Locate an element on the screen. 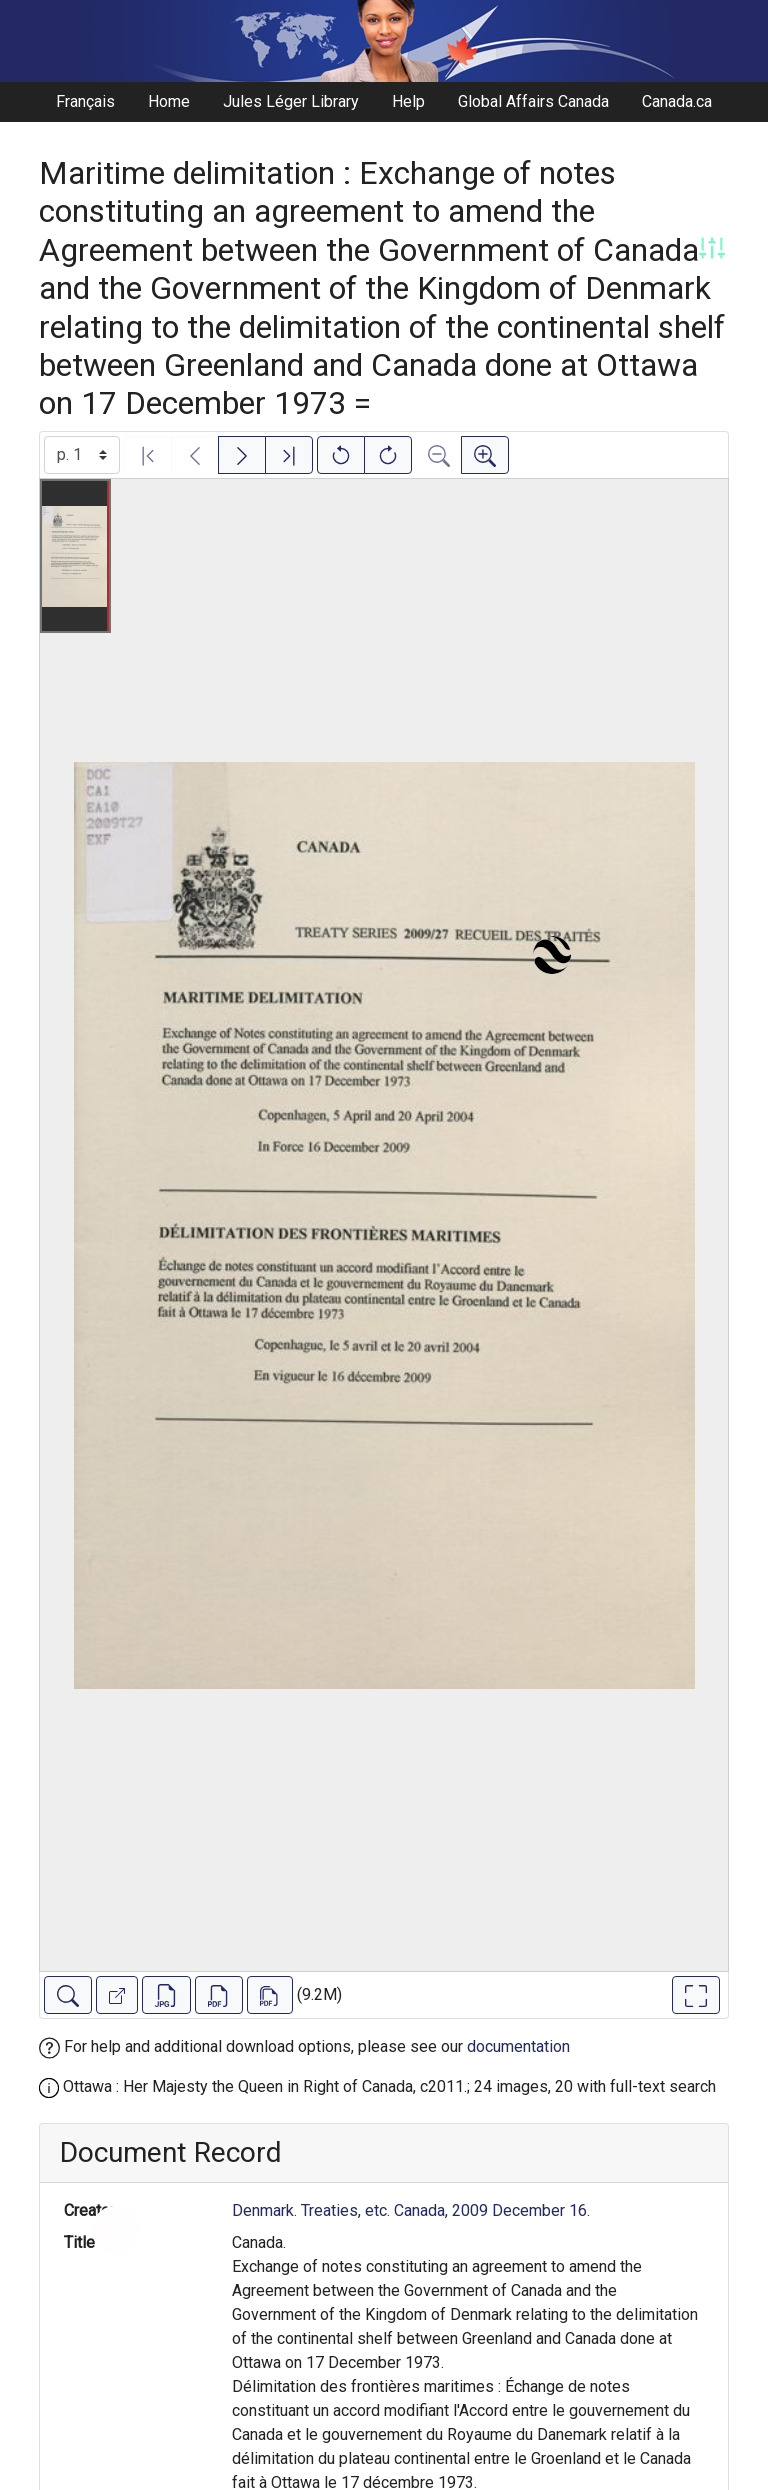  visit system76 website or support is located at coordinates (115, 2229).